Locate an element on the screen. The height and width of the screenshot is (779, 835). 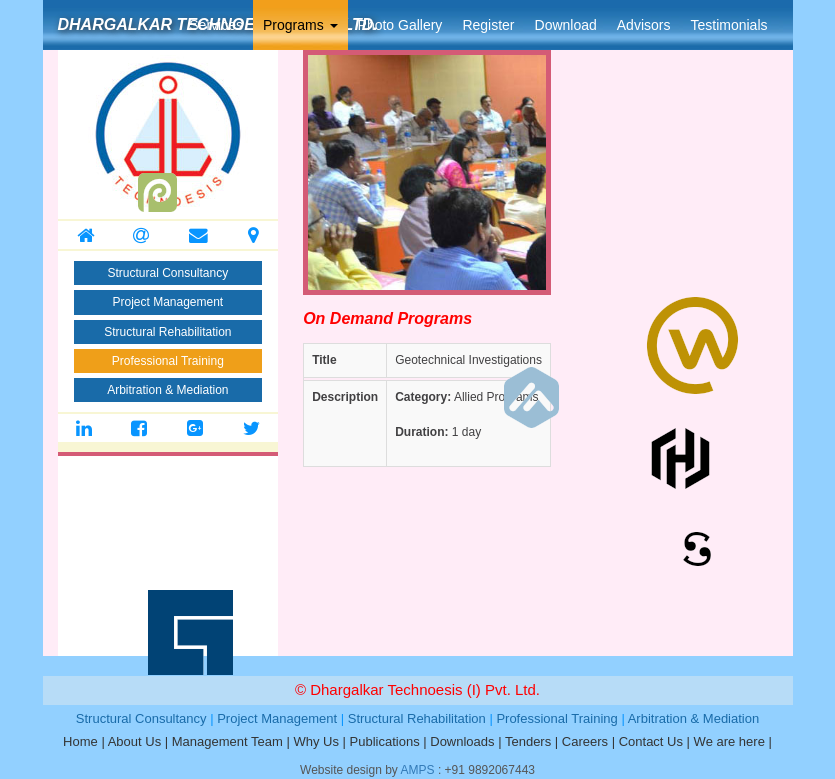
open Photopea image editor is located at coordinates (157, 192).